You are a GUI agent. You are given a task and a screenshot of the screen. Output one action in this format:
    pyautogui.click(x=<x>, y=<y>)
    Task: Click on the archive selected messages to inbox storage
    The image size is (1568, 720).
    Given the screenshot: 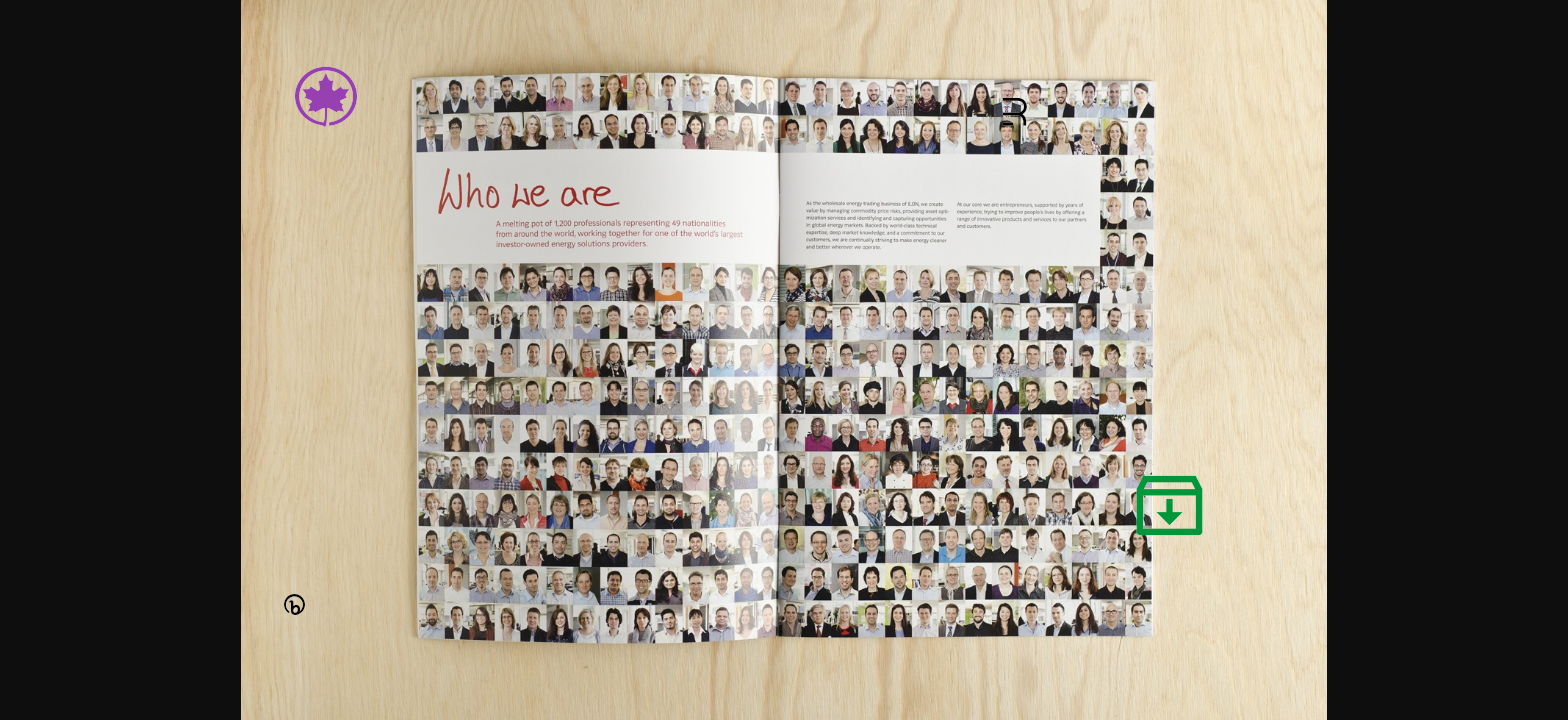 What is the action you would take?
    pyautogui.click(x=1169, y=505)
    